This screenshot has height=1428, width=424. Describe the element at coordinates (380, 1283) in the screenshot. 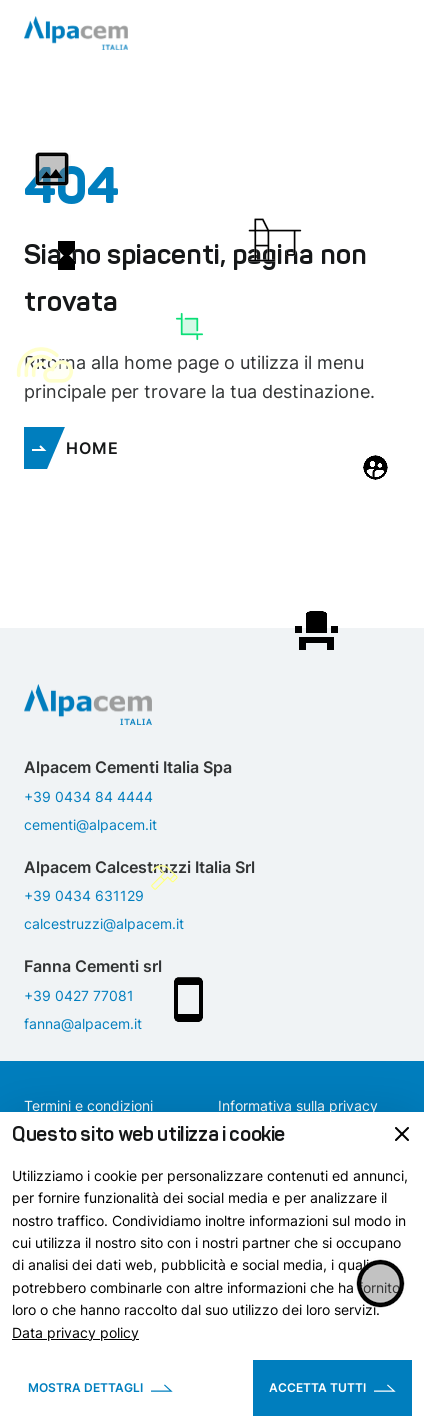

I see `unselected radio button option` at that location.